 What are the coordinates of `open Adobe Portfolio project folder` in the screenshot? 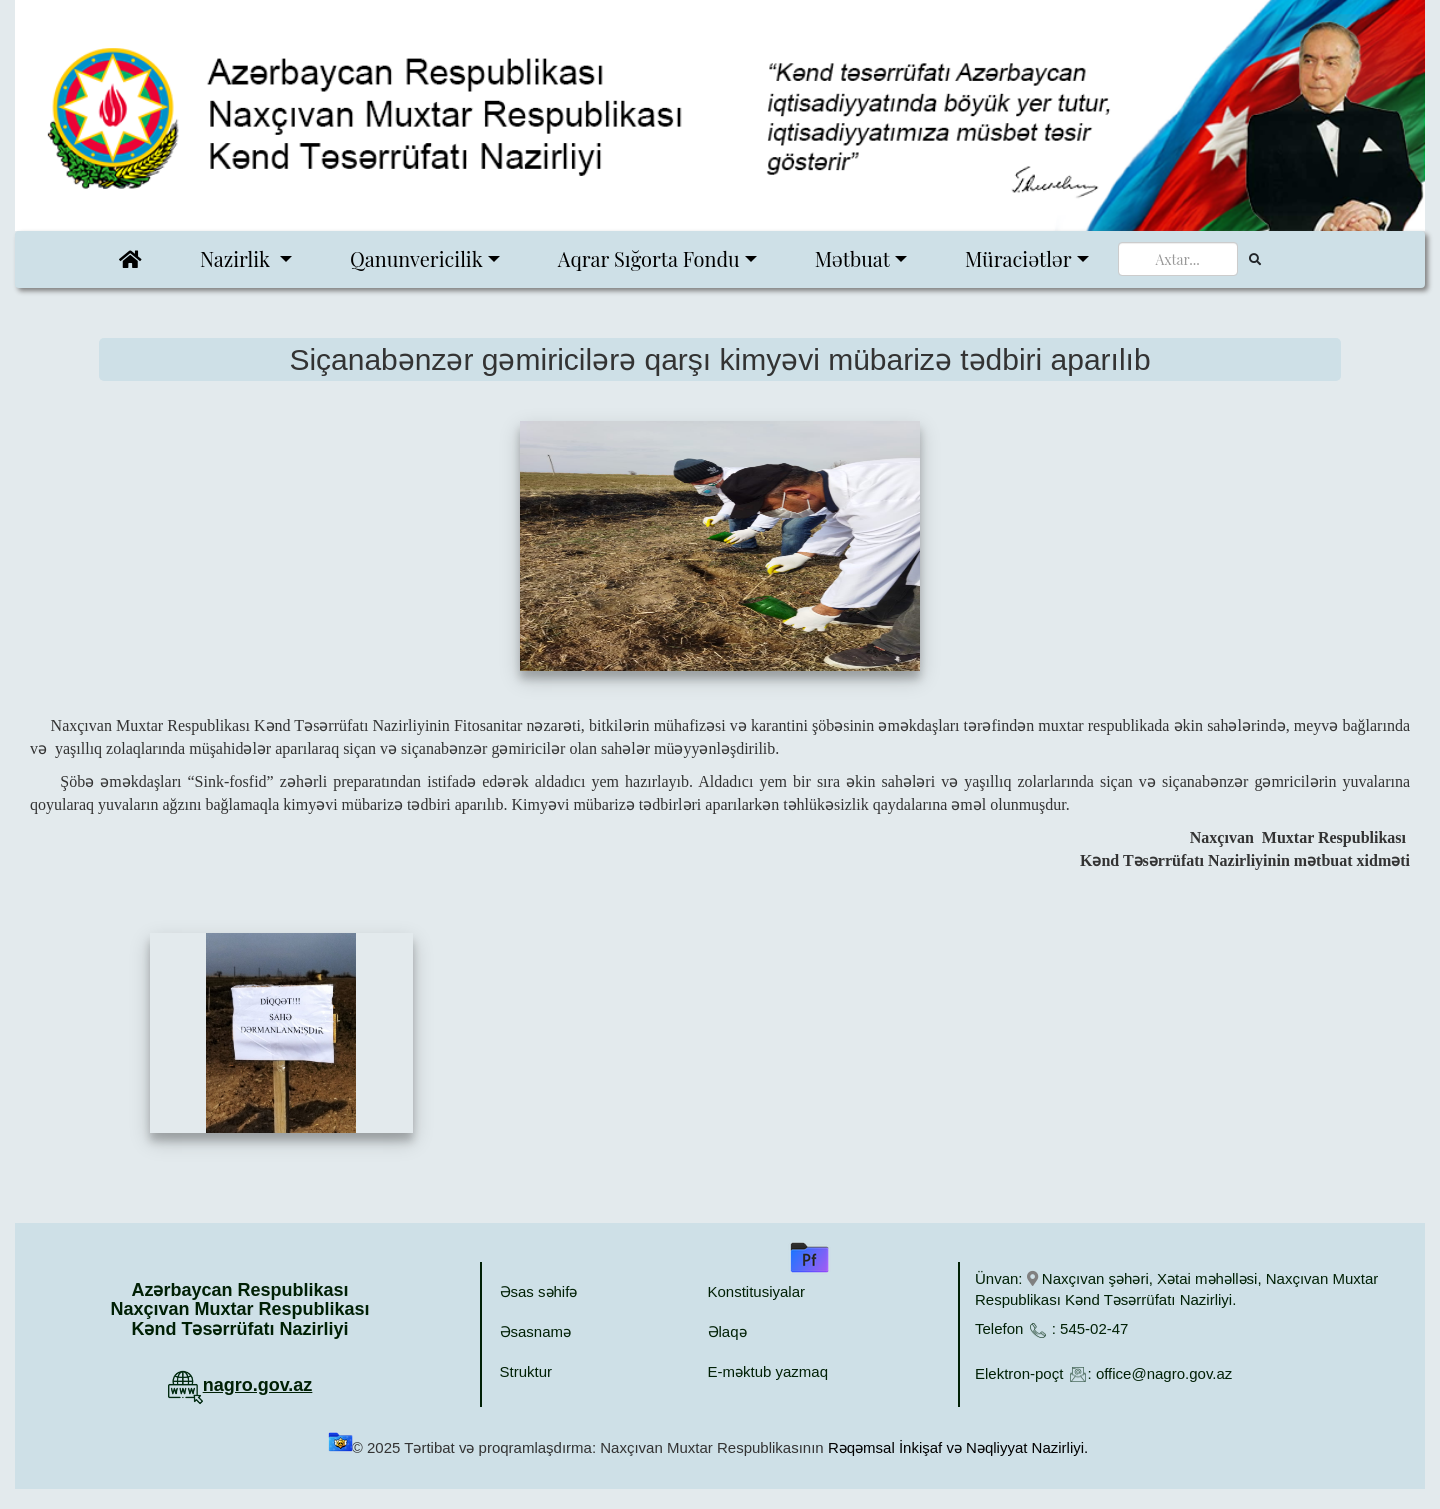 It's located at (809, 1258).